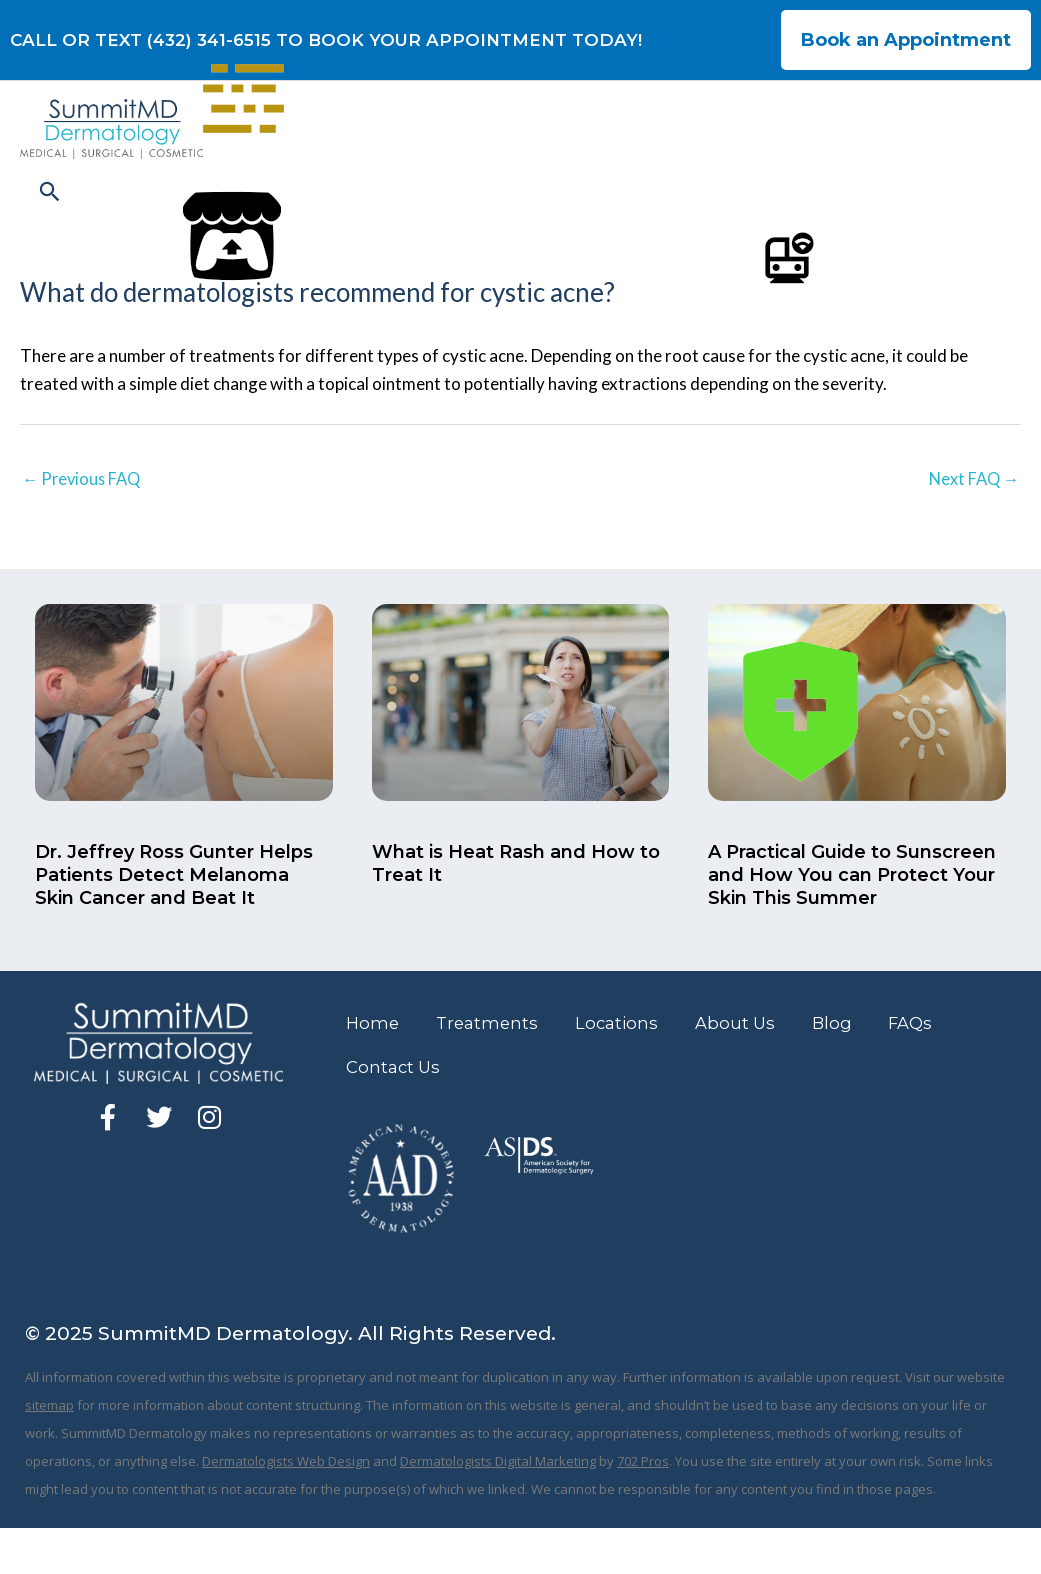  What do you see at coordinates (232, 236) in the screenshot?
I see `visit itch.io indie game marketplace` at bounding box center [232, 236].